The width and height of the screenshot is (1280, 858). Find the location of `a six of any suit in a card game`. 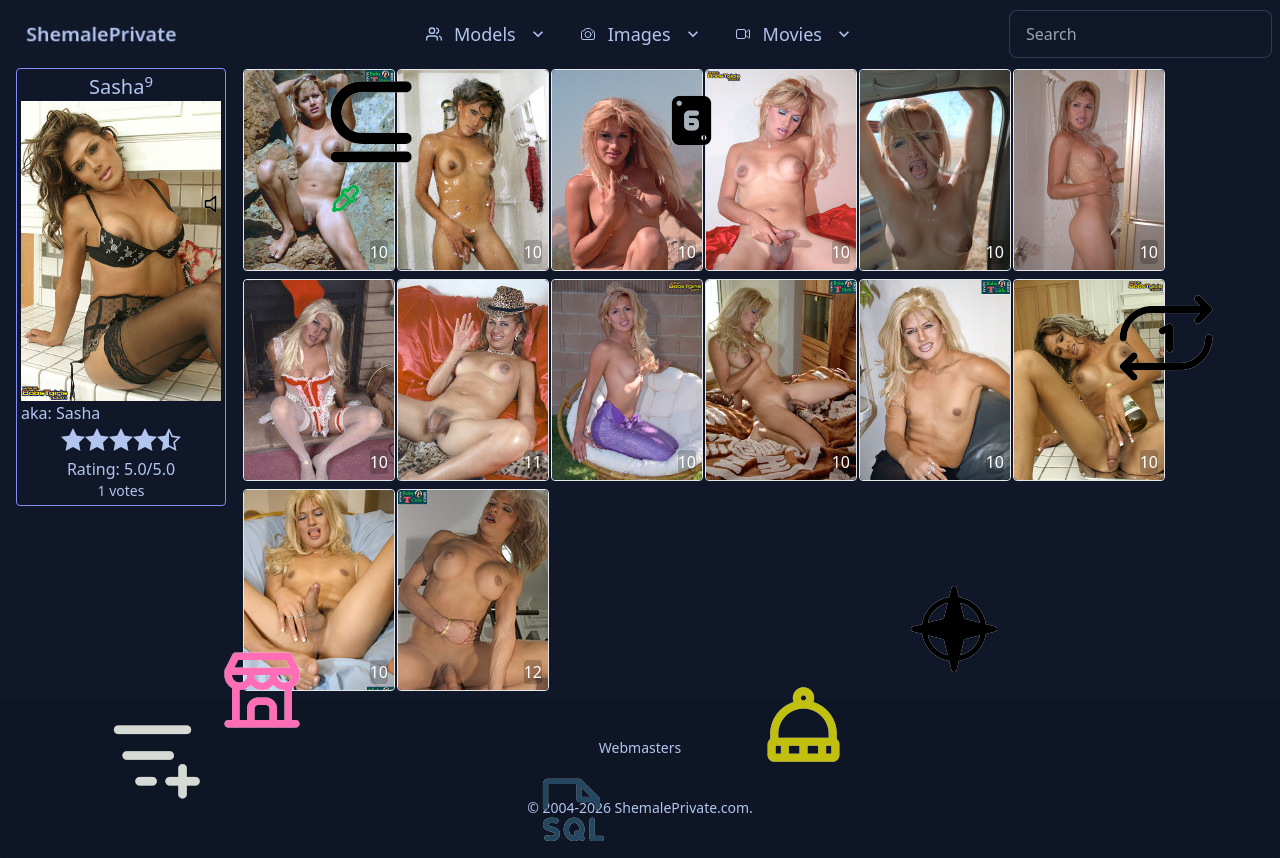

a six of any suit in a card game is located at coordinates (691, 120).